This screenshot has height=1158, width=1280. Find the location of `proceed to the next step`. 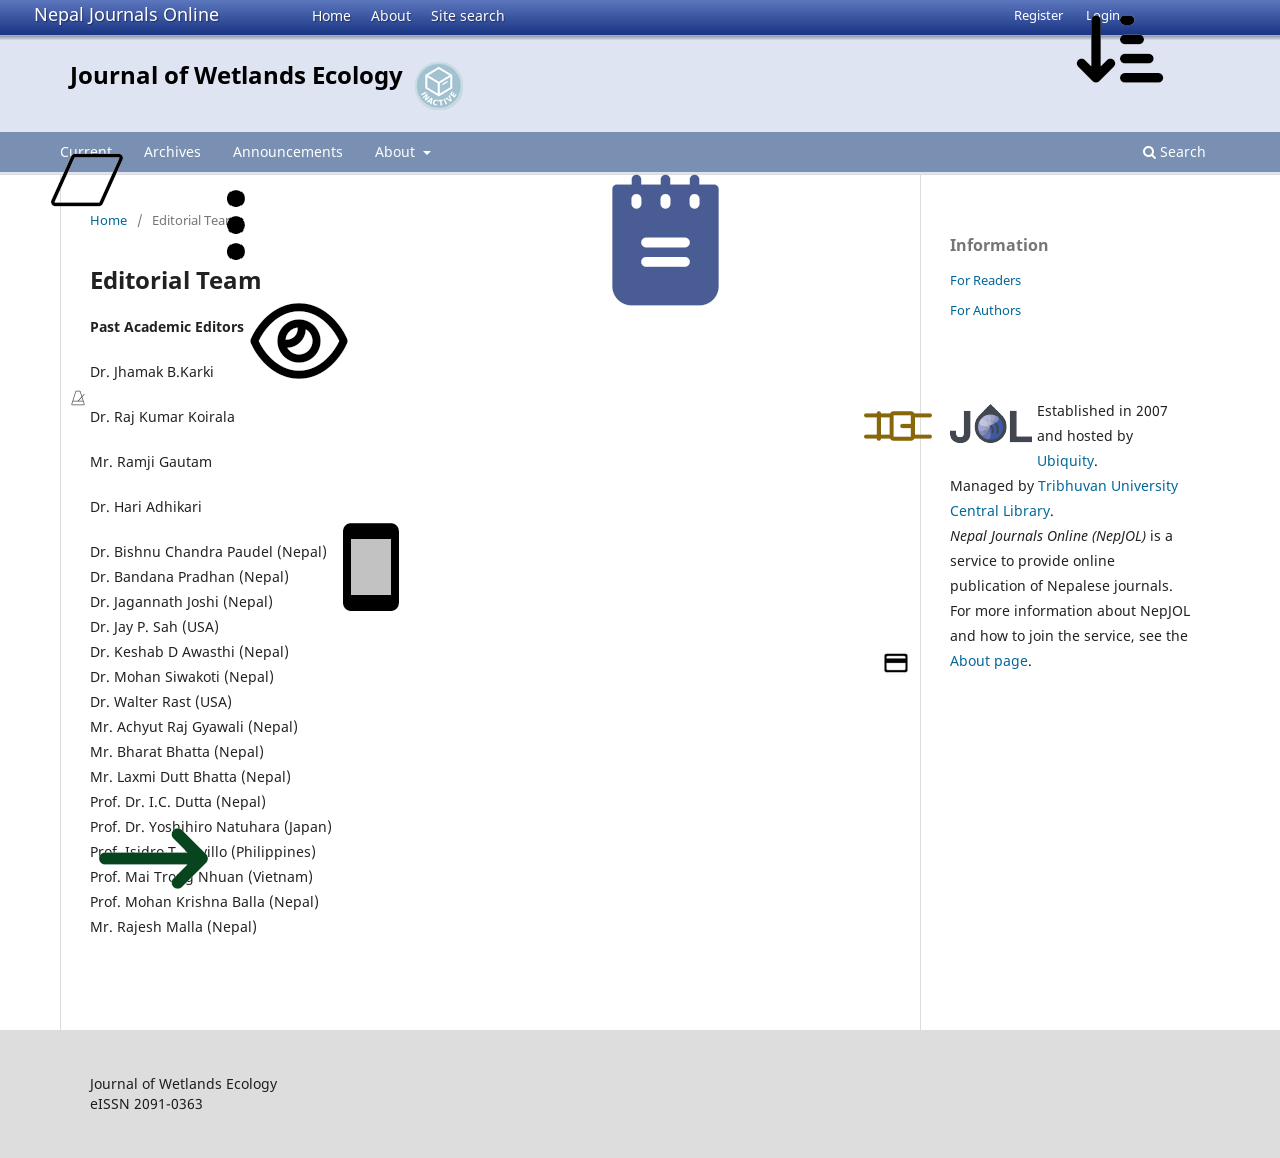

proceed to the next step is located at coordinates (153, 858).